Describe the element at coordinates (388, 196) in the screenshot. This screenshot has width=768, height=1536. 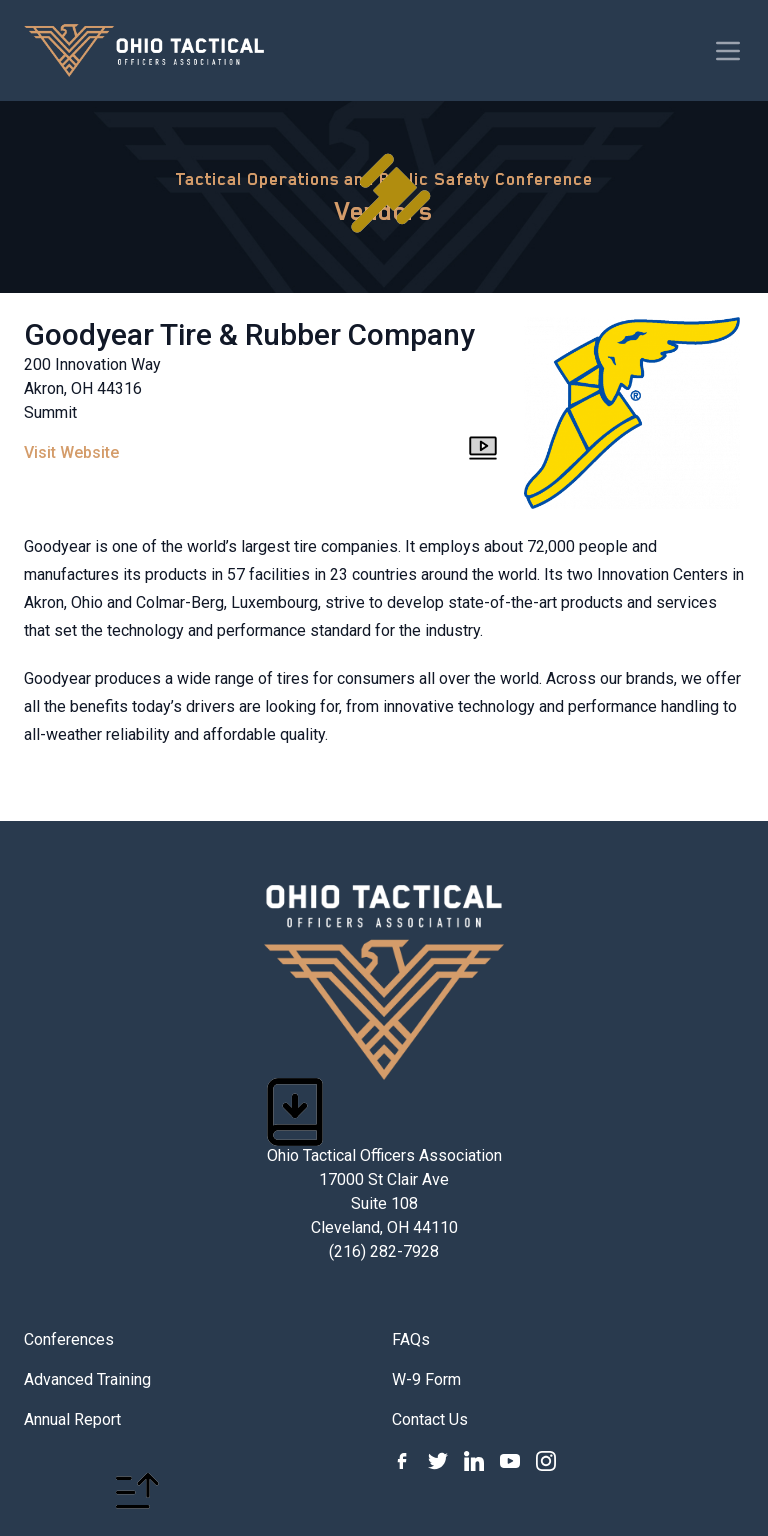
I see `access legal or terms of service settings` at that location.